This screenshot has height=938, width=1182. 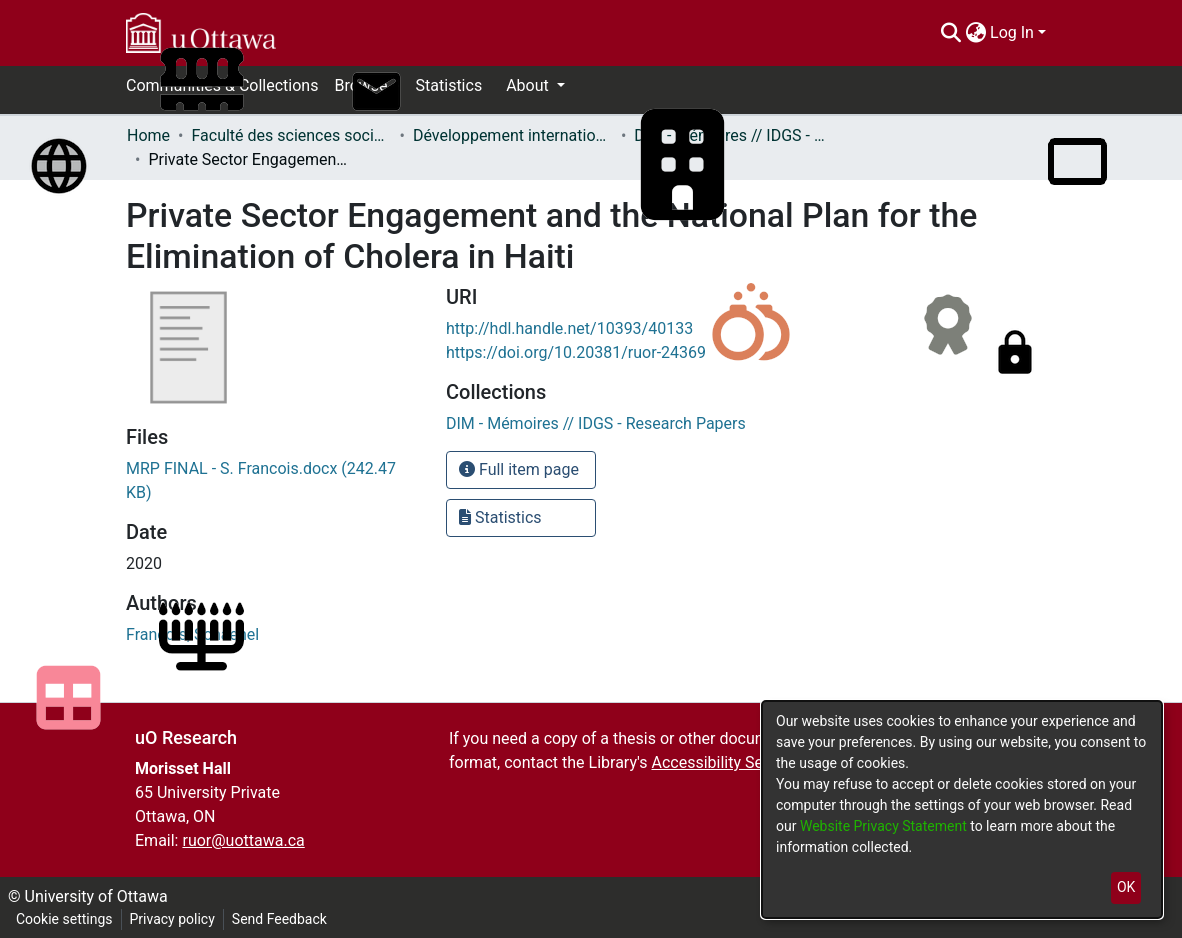 I want to click on crop image to landscape orientation, so click(x=1077, y=161).